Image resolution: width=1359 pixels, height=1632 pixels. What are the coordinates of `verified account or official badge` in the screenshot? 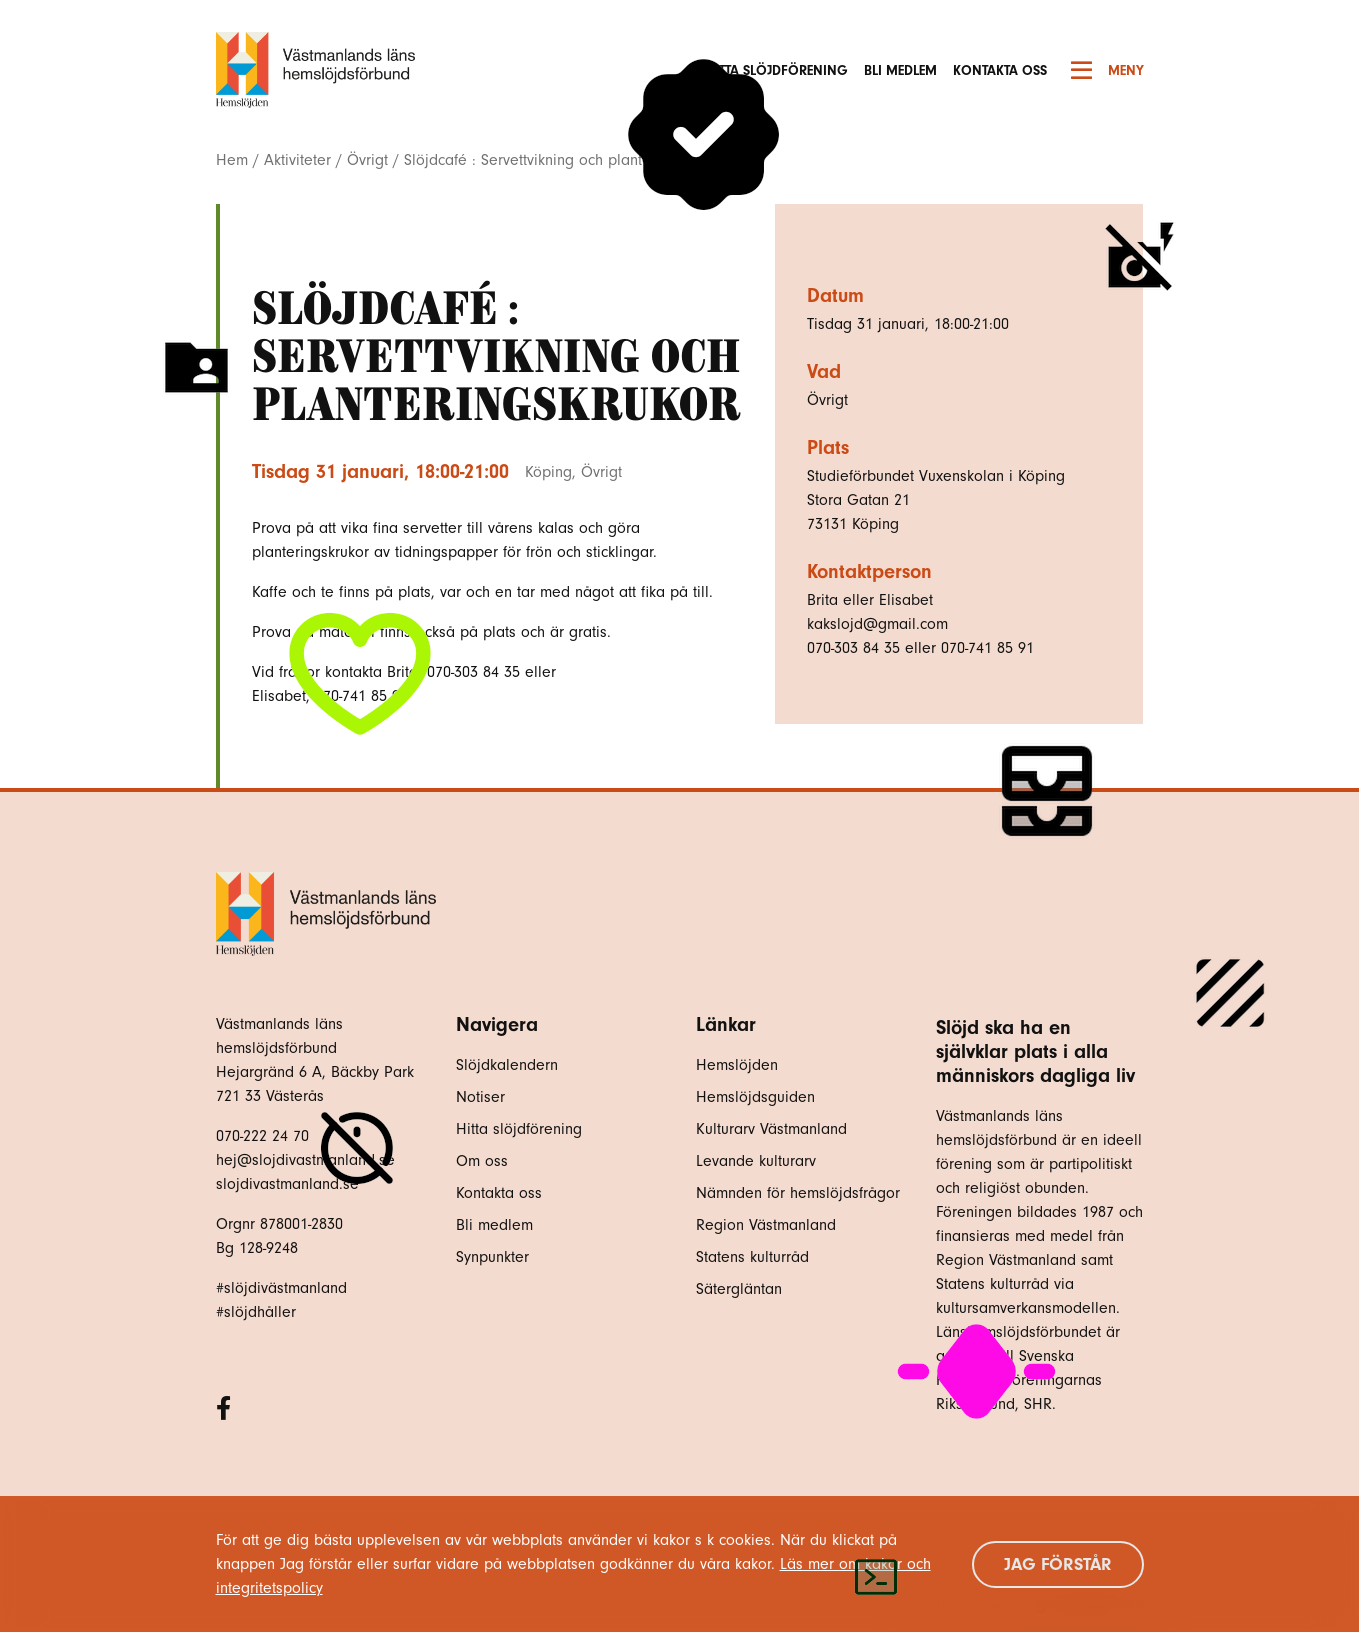 It's located at (703, 134).